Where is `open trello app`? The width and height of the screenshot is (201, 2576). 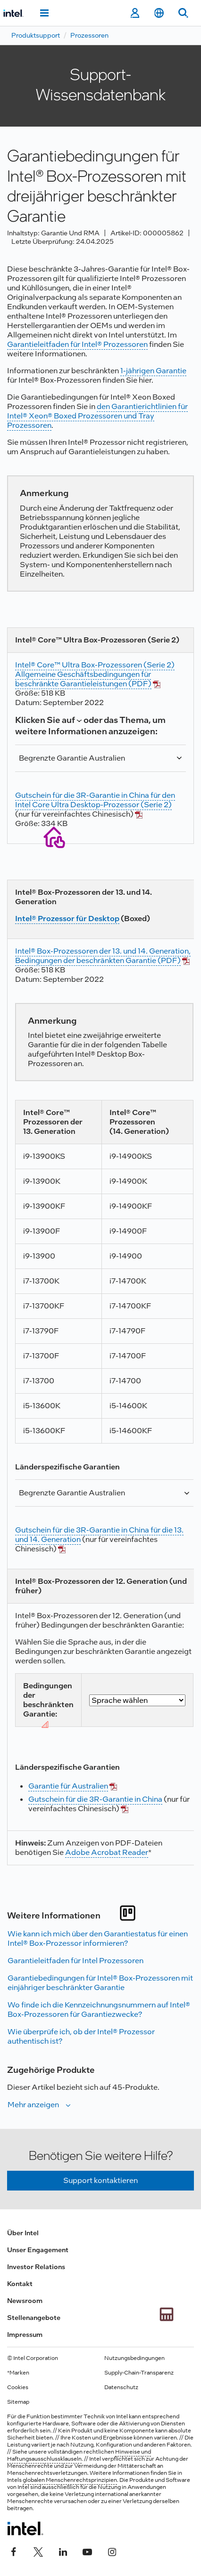
open trello app is located at coordinates (127, 1913).